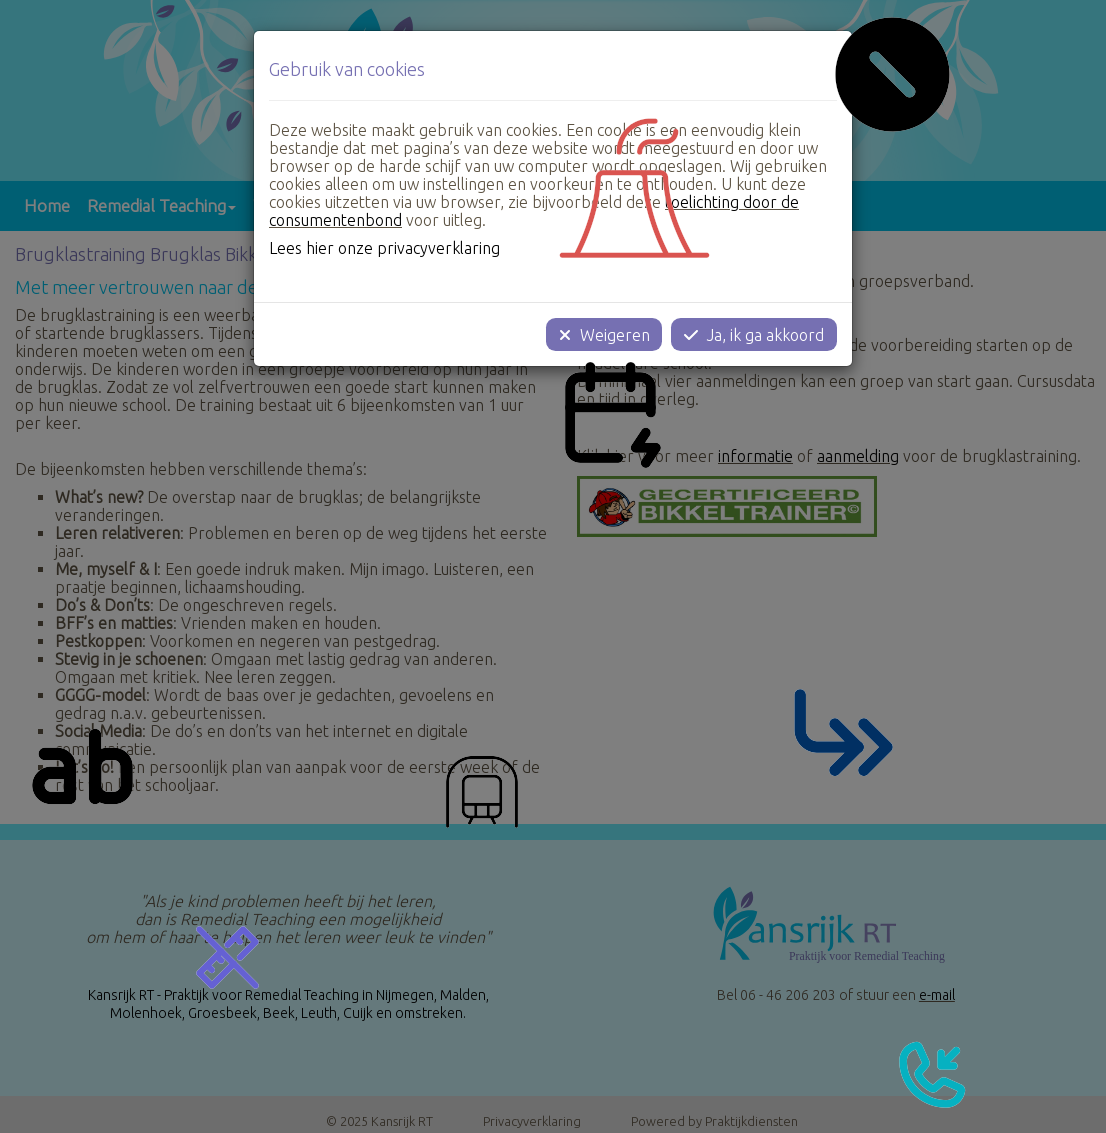 Image resolution: width=1106 pixels, height=1133 pixels. I want to click on indicates a prohibited or forbidden action, so click(892, 74).